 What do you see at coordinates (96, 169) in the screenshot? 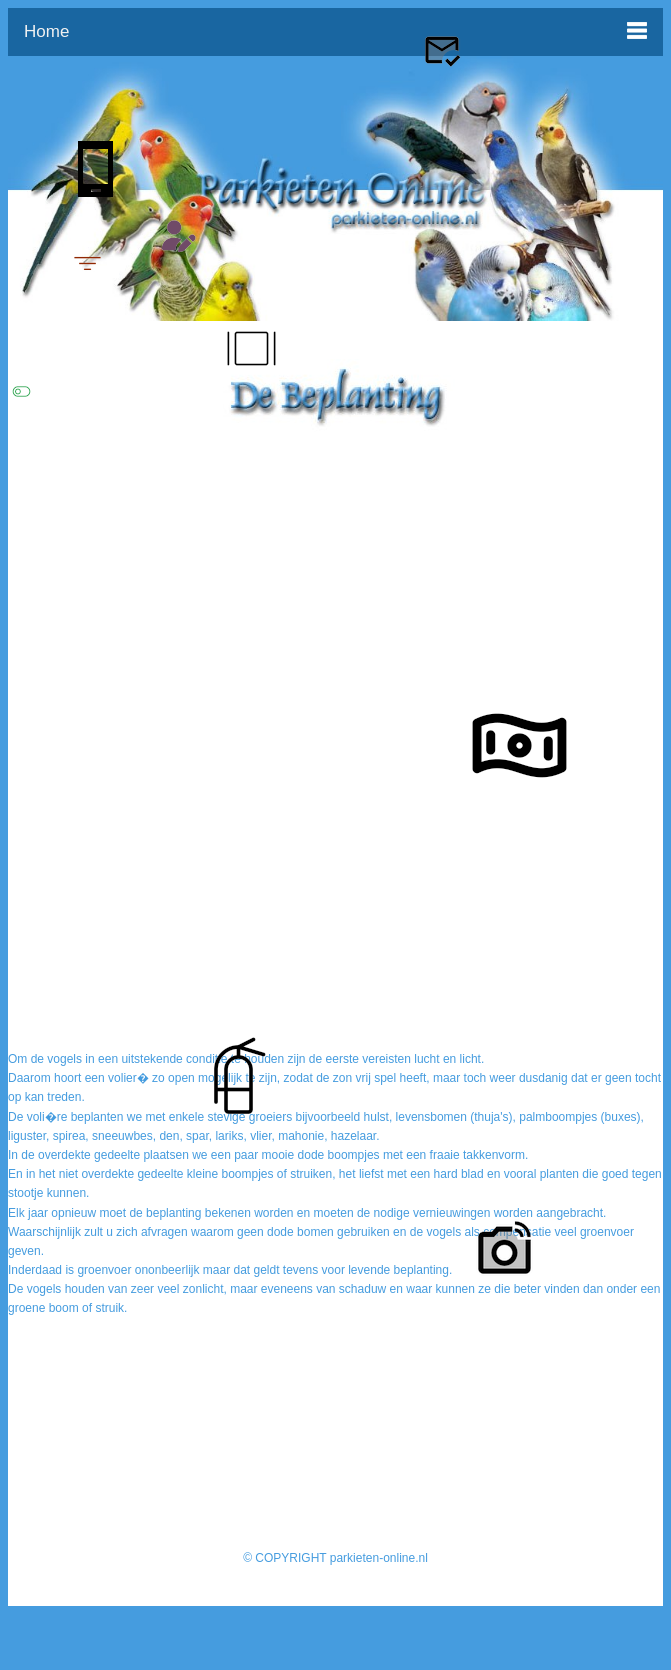
I see `indicates android device or mobile phone` at bounding box center [96, 169].